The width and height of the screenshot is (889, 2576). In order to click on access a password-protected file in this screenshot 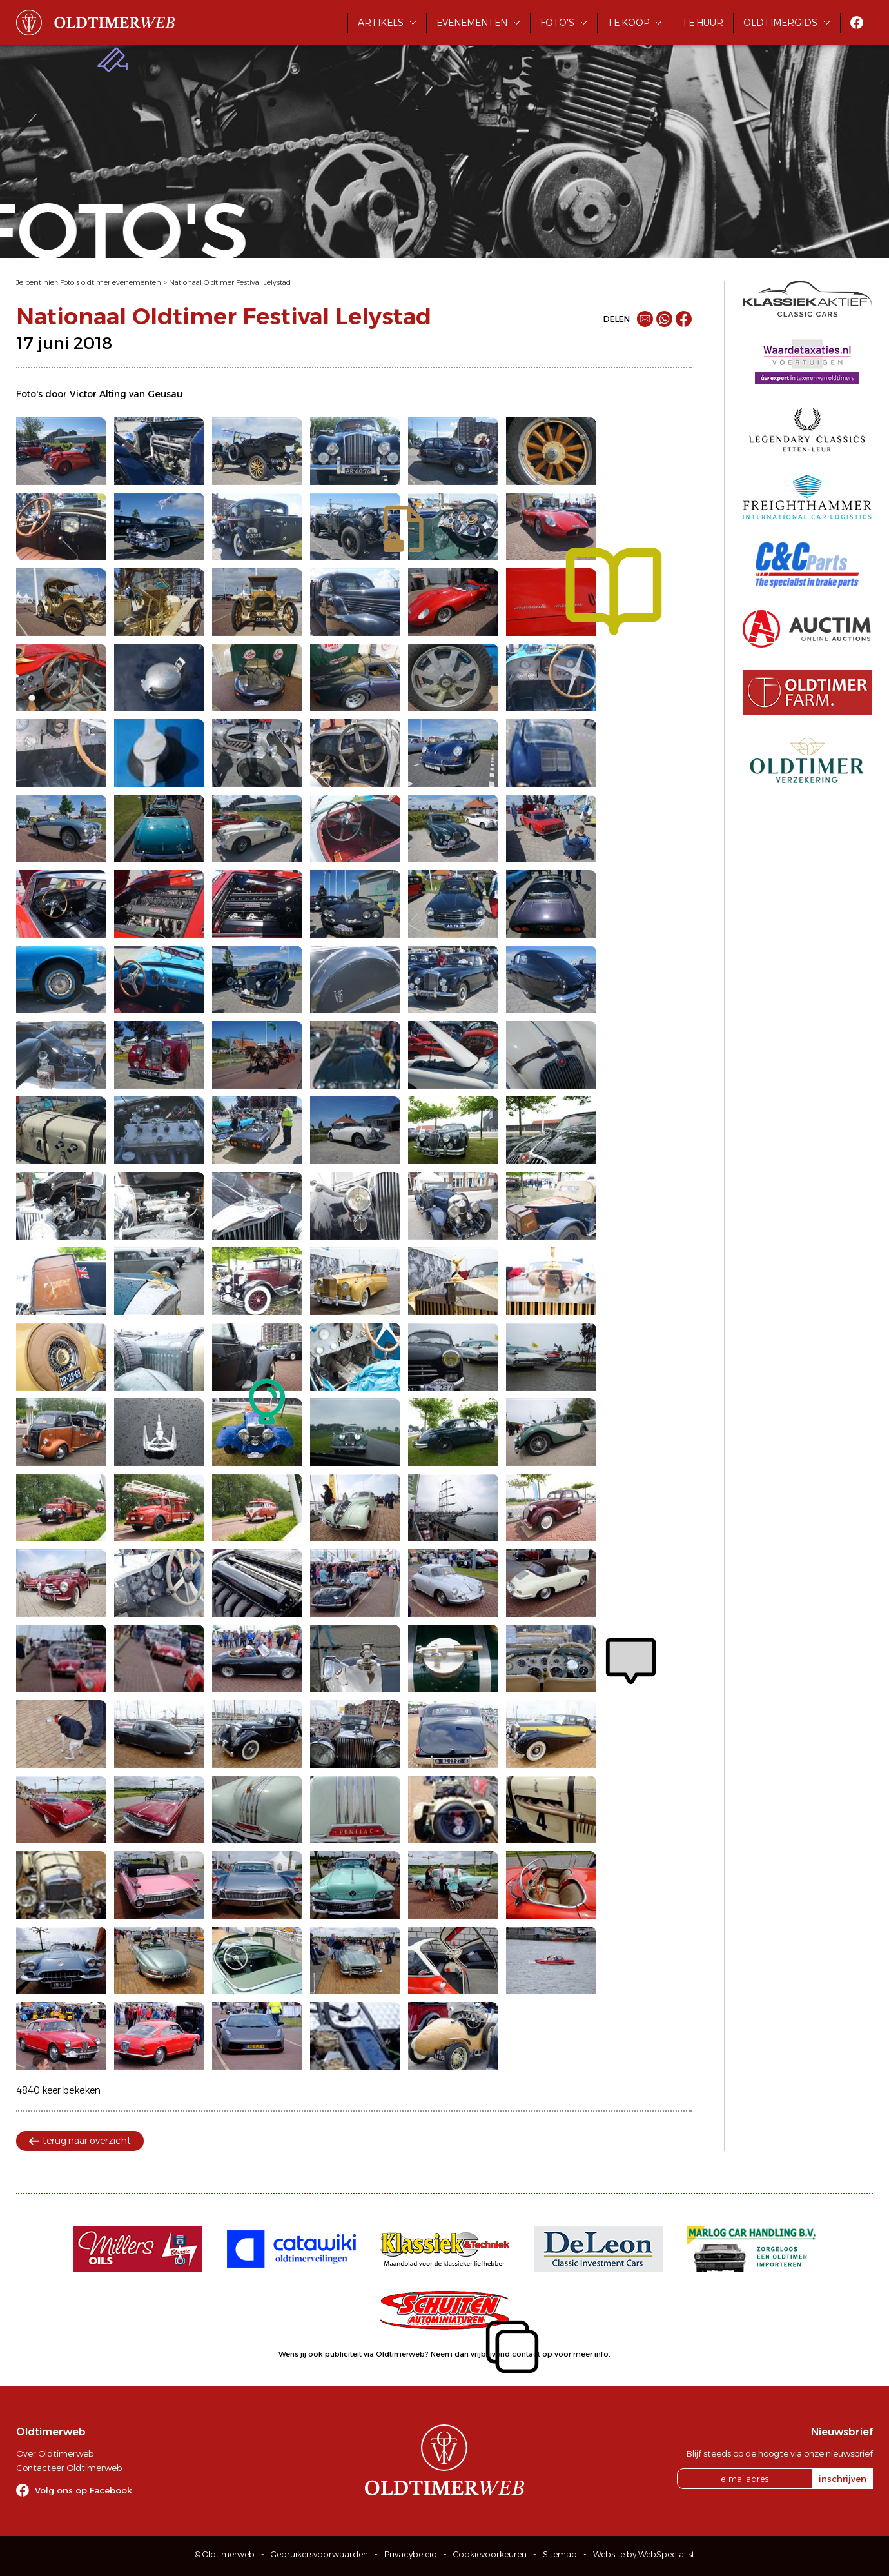, I will do `click(404, 529)`.